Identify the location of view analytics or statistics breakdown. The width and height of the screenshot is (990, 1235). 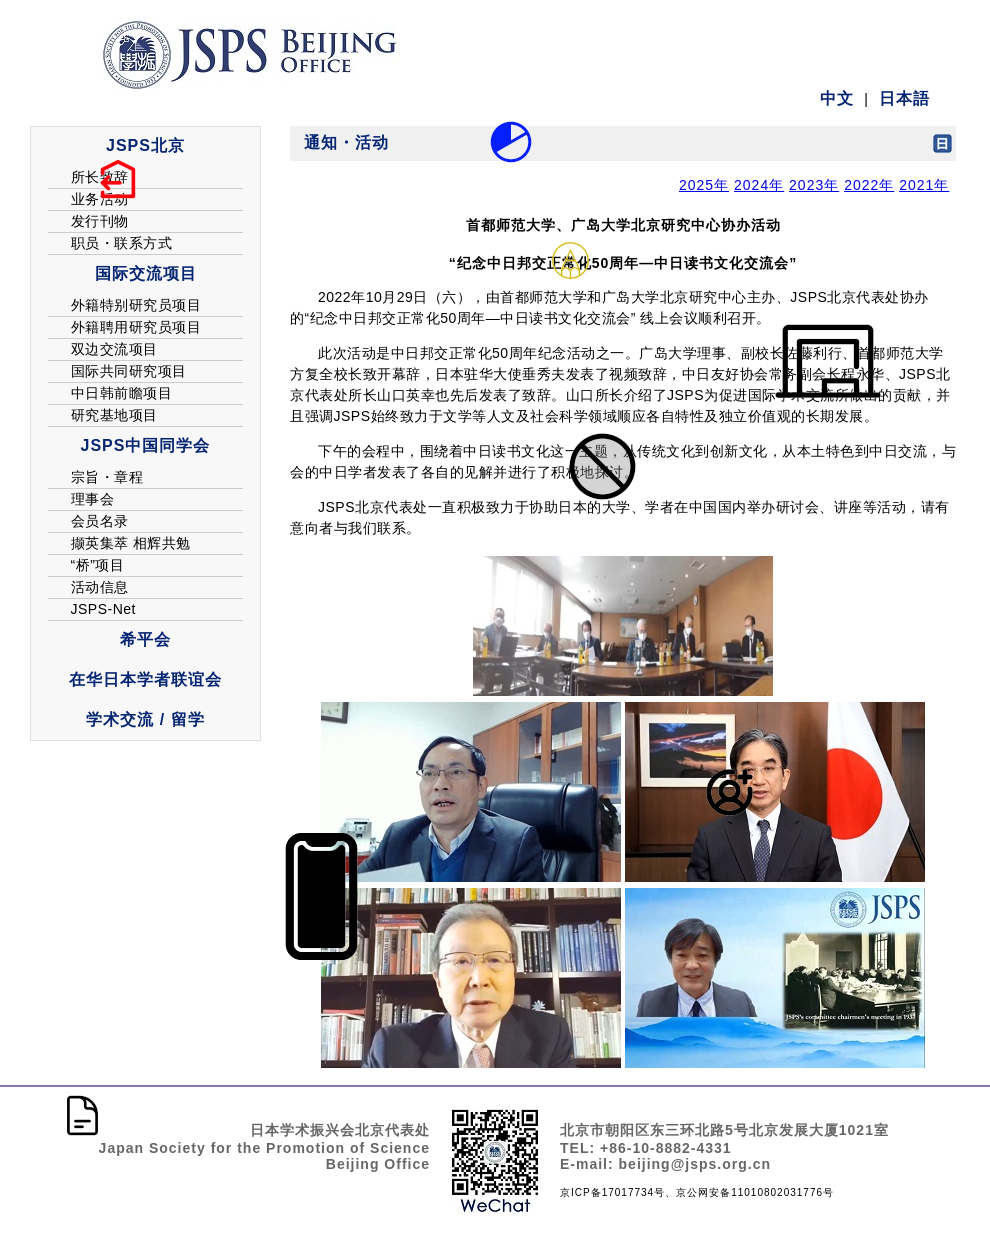
(511, 142).